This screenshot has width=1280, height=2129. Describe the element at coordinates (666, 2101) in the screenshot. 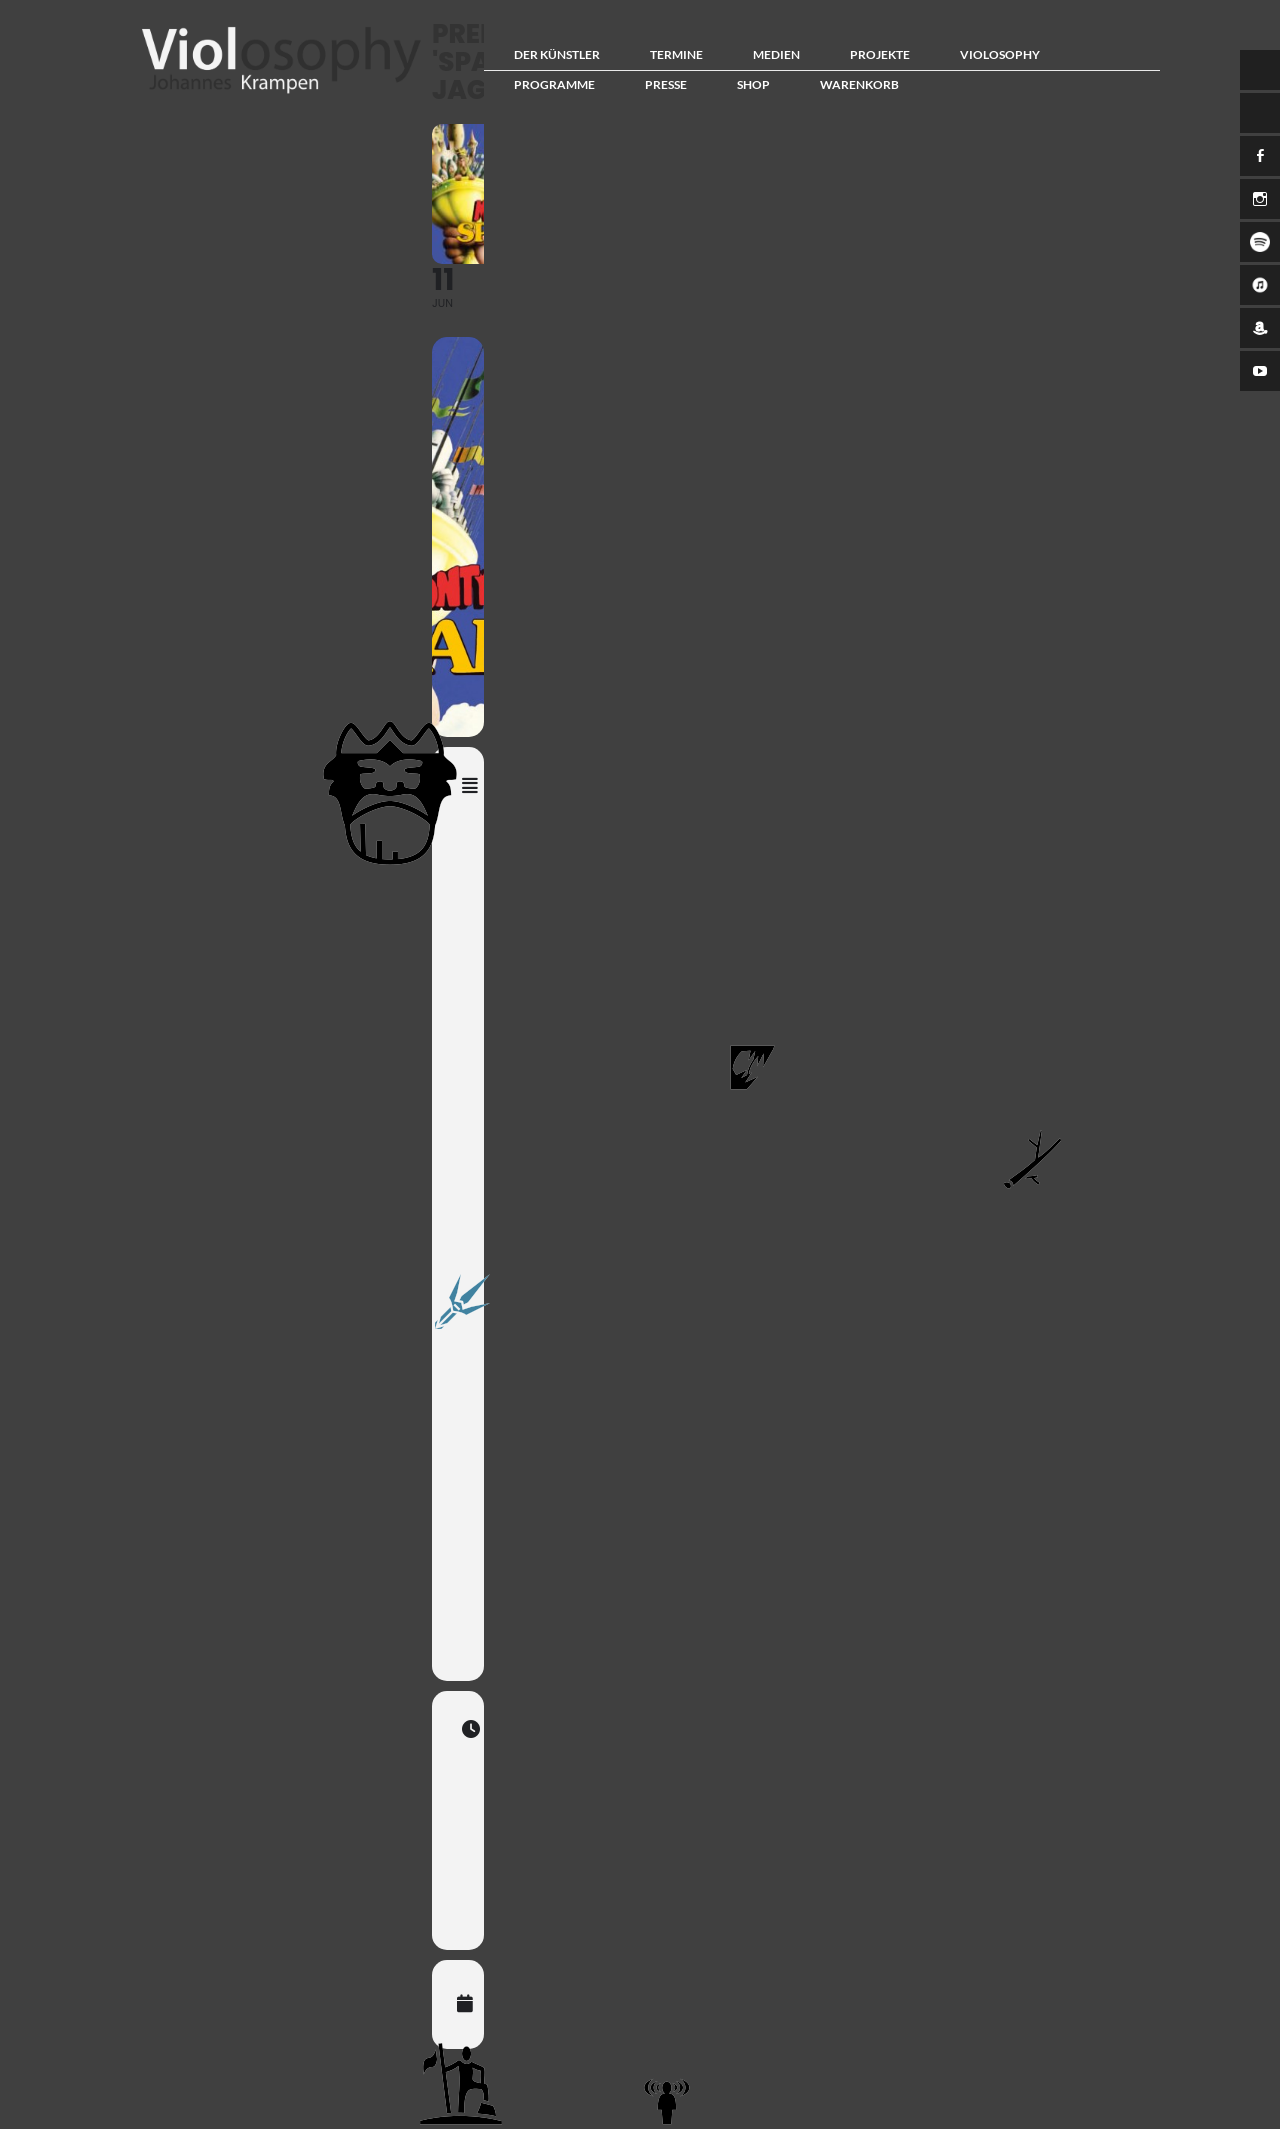

I see `indicates active awareness or alert mode` at that location.